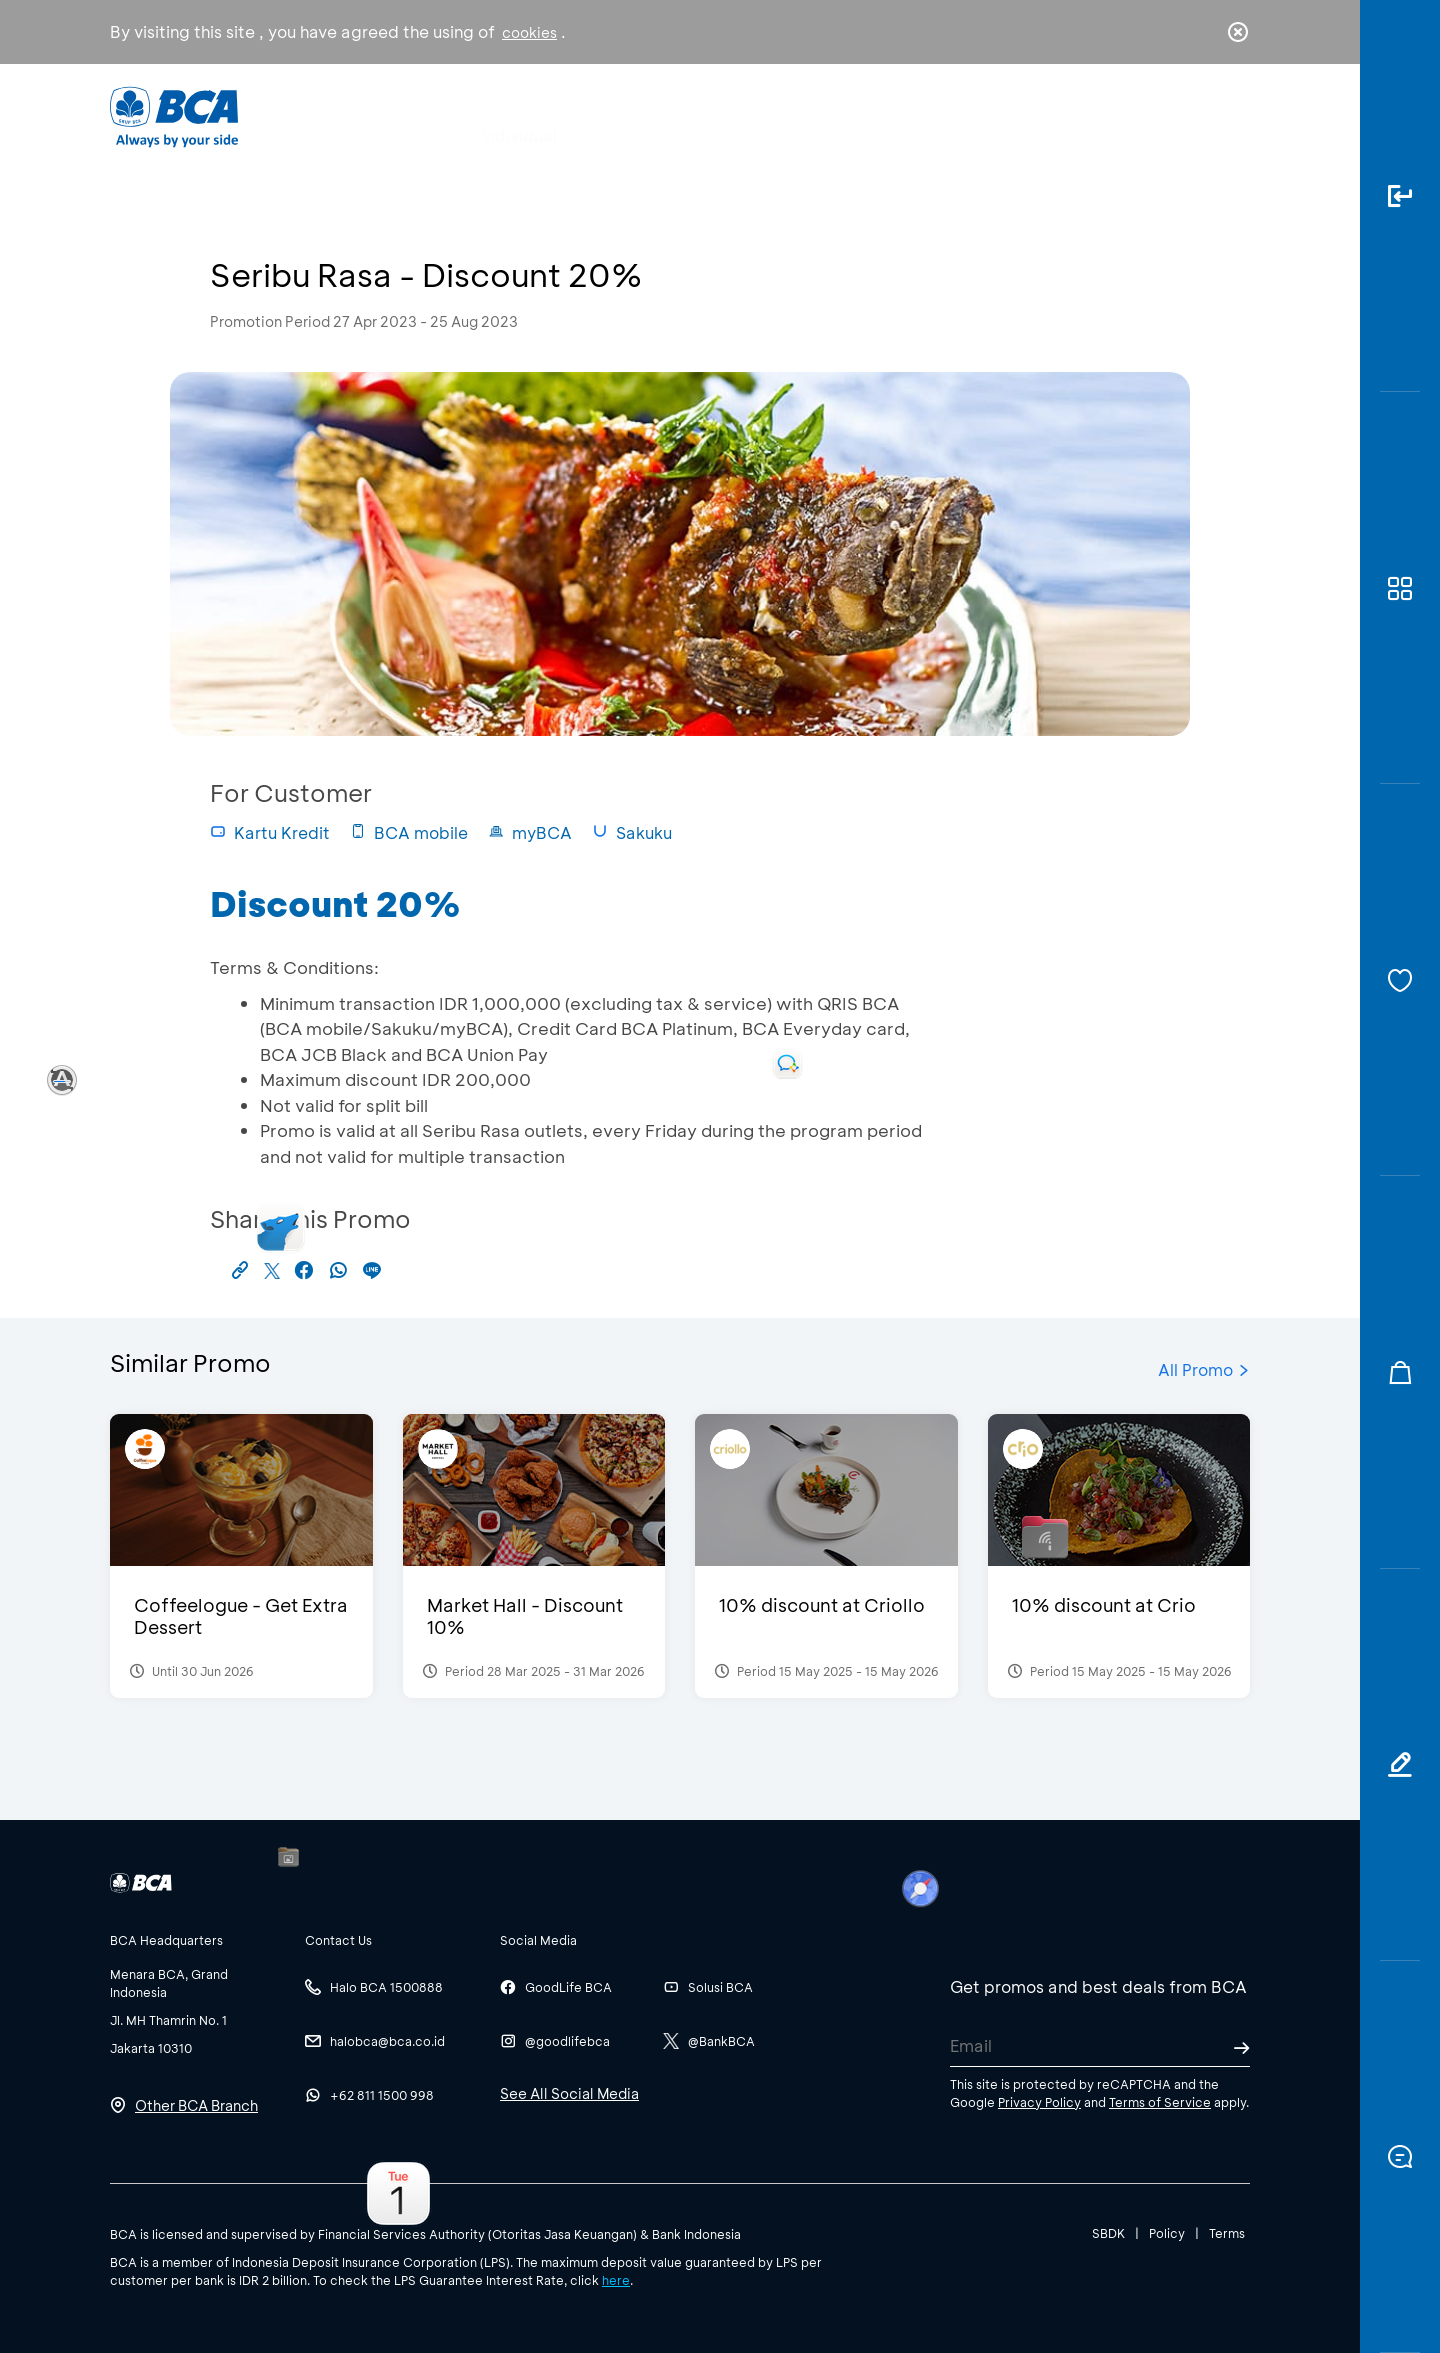 The height and width of the screenshot is (2353, 1440). Describe the element at coordinates (398, 2193) in the screenshot. I see `open the calendar app` at that location.